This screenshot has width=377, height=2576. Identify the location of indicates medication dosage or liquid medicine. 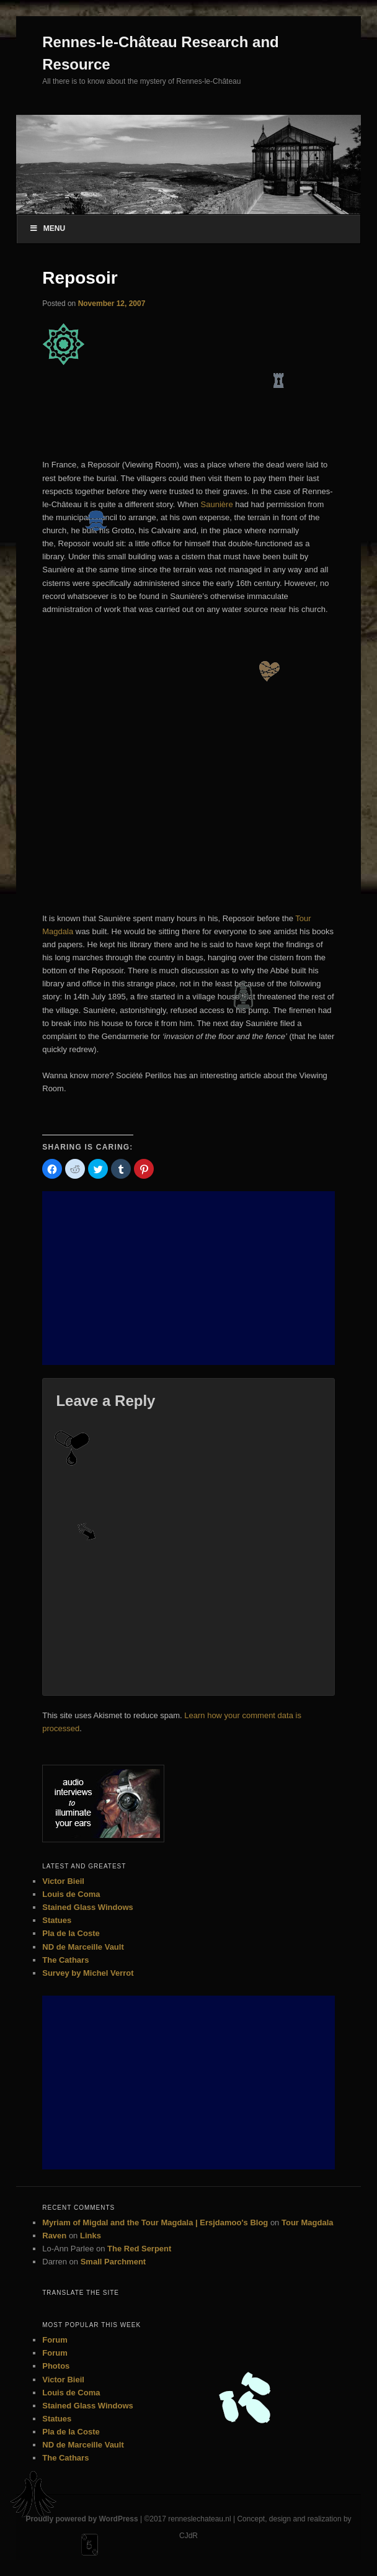
(72, 1448).